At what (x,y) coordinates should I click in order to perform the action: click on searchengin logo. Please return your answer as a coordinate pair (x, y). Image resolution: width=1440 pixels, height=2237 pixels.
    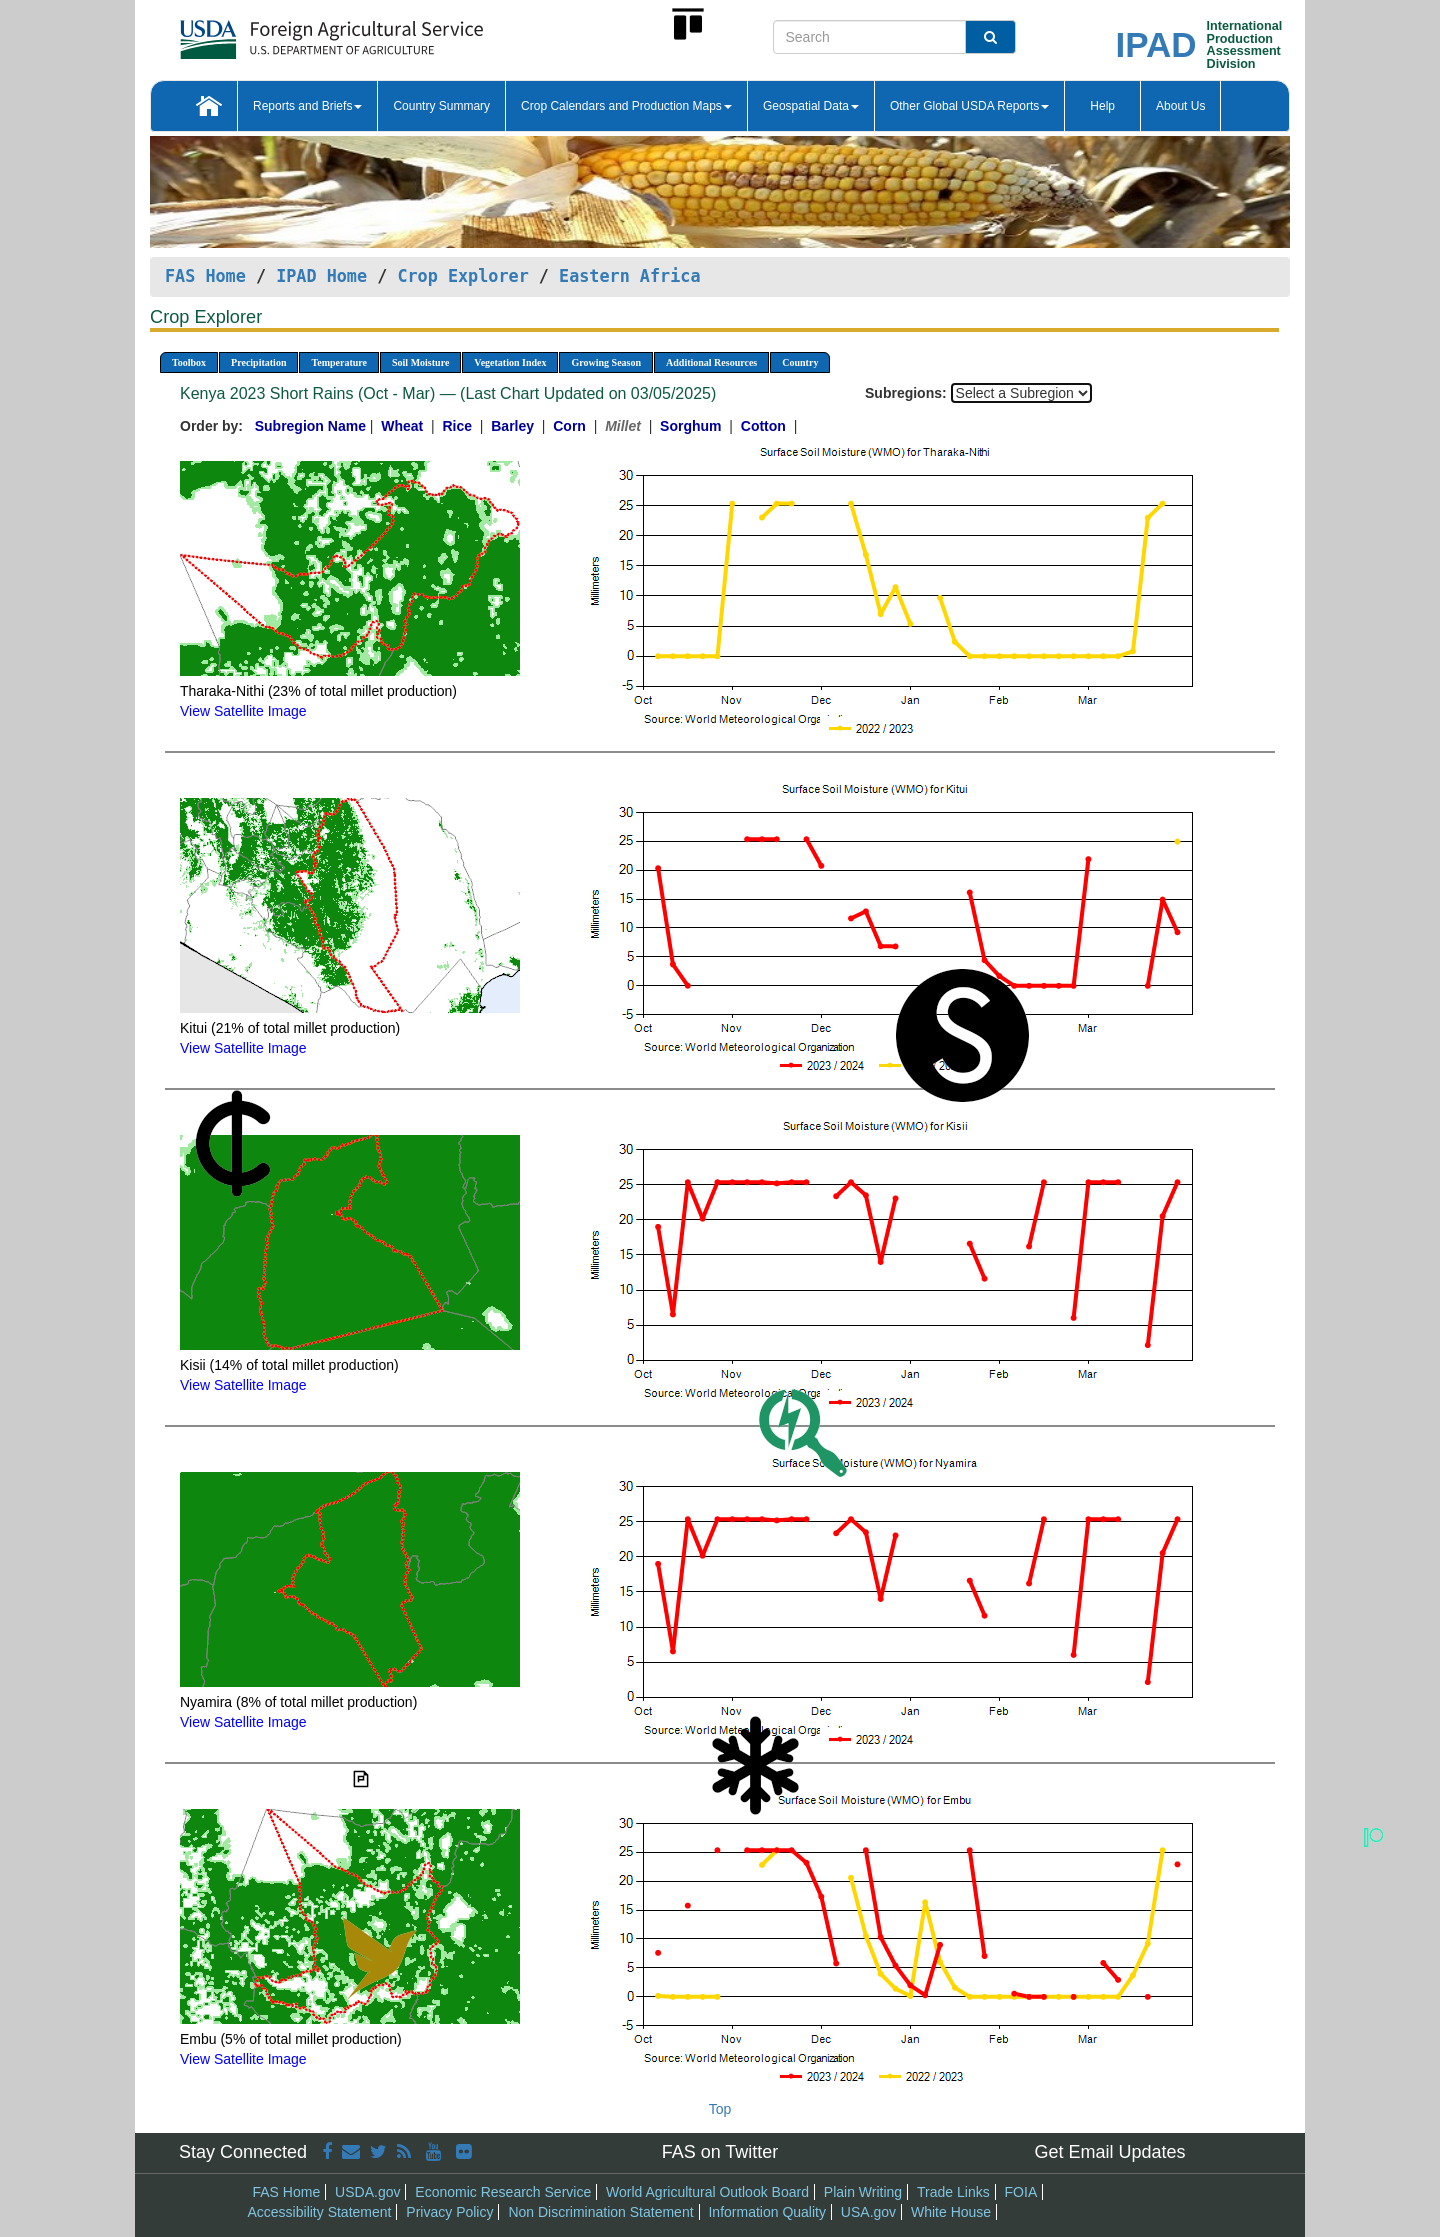
    Looking at the image, I should click on (803, 1432).